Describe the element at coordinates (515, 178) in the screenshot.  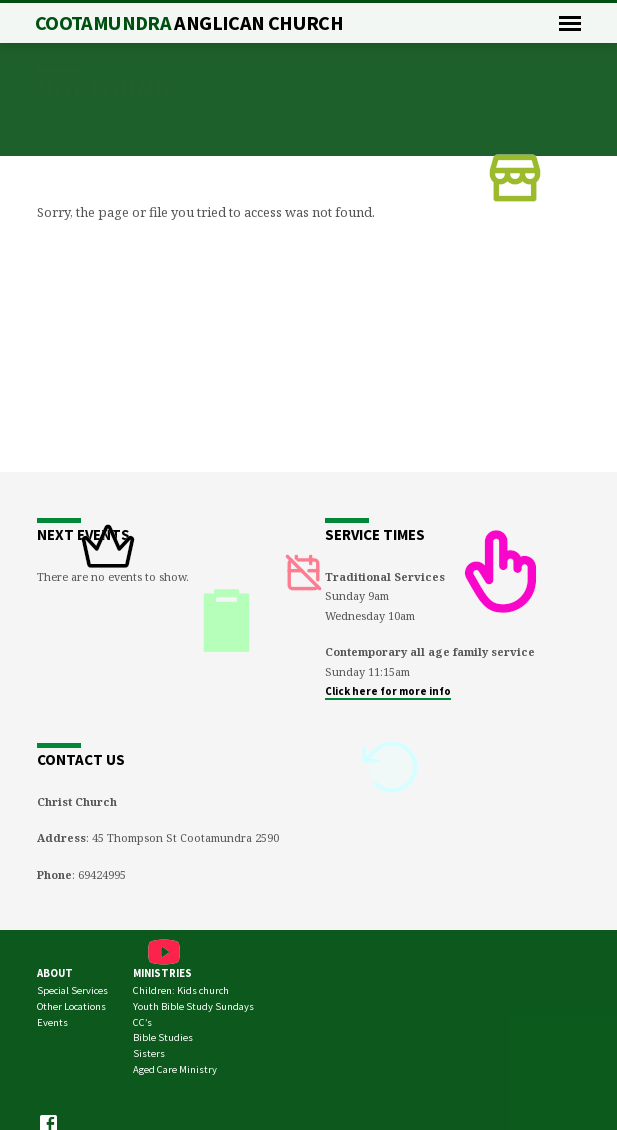
I see `access the online store or marketplace` at that location.